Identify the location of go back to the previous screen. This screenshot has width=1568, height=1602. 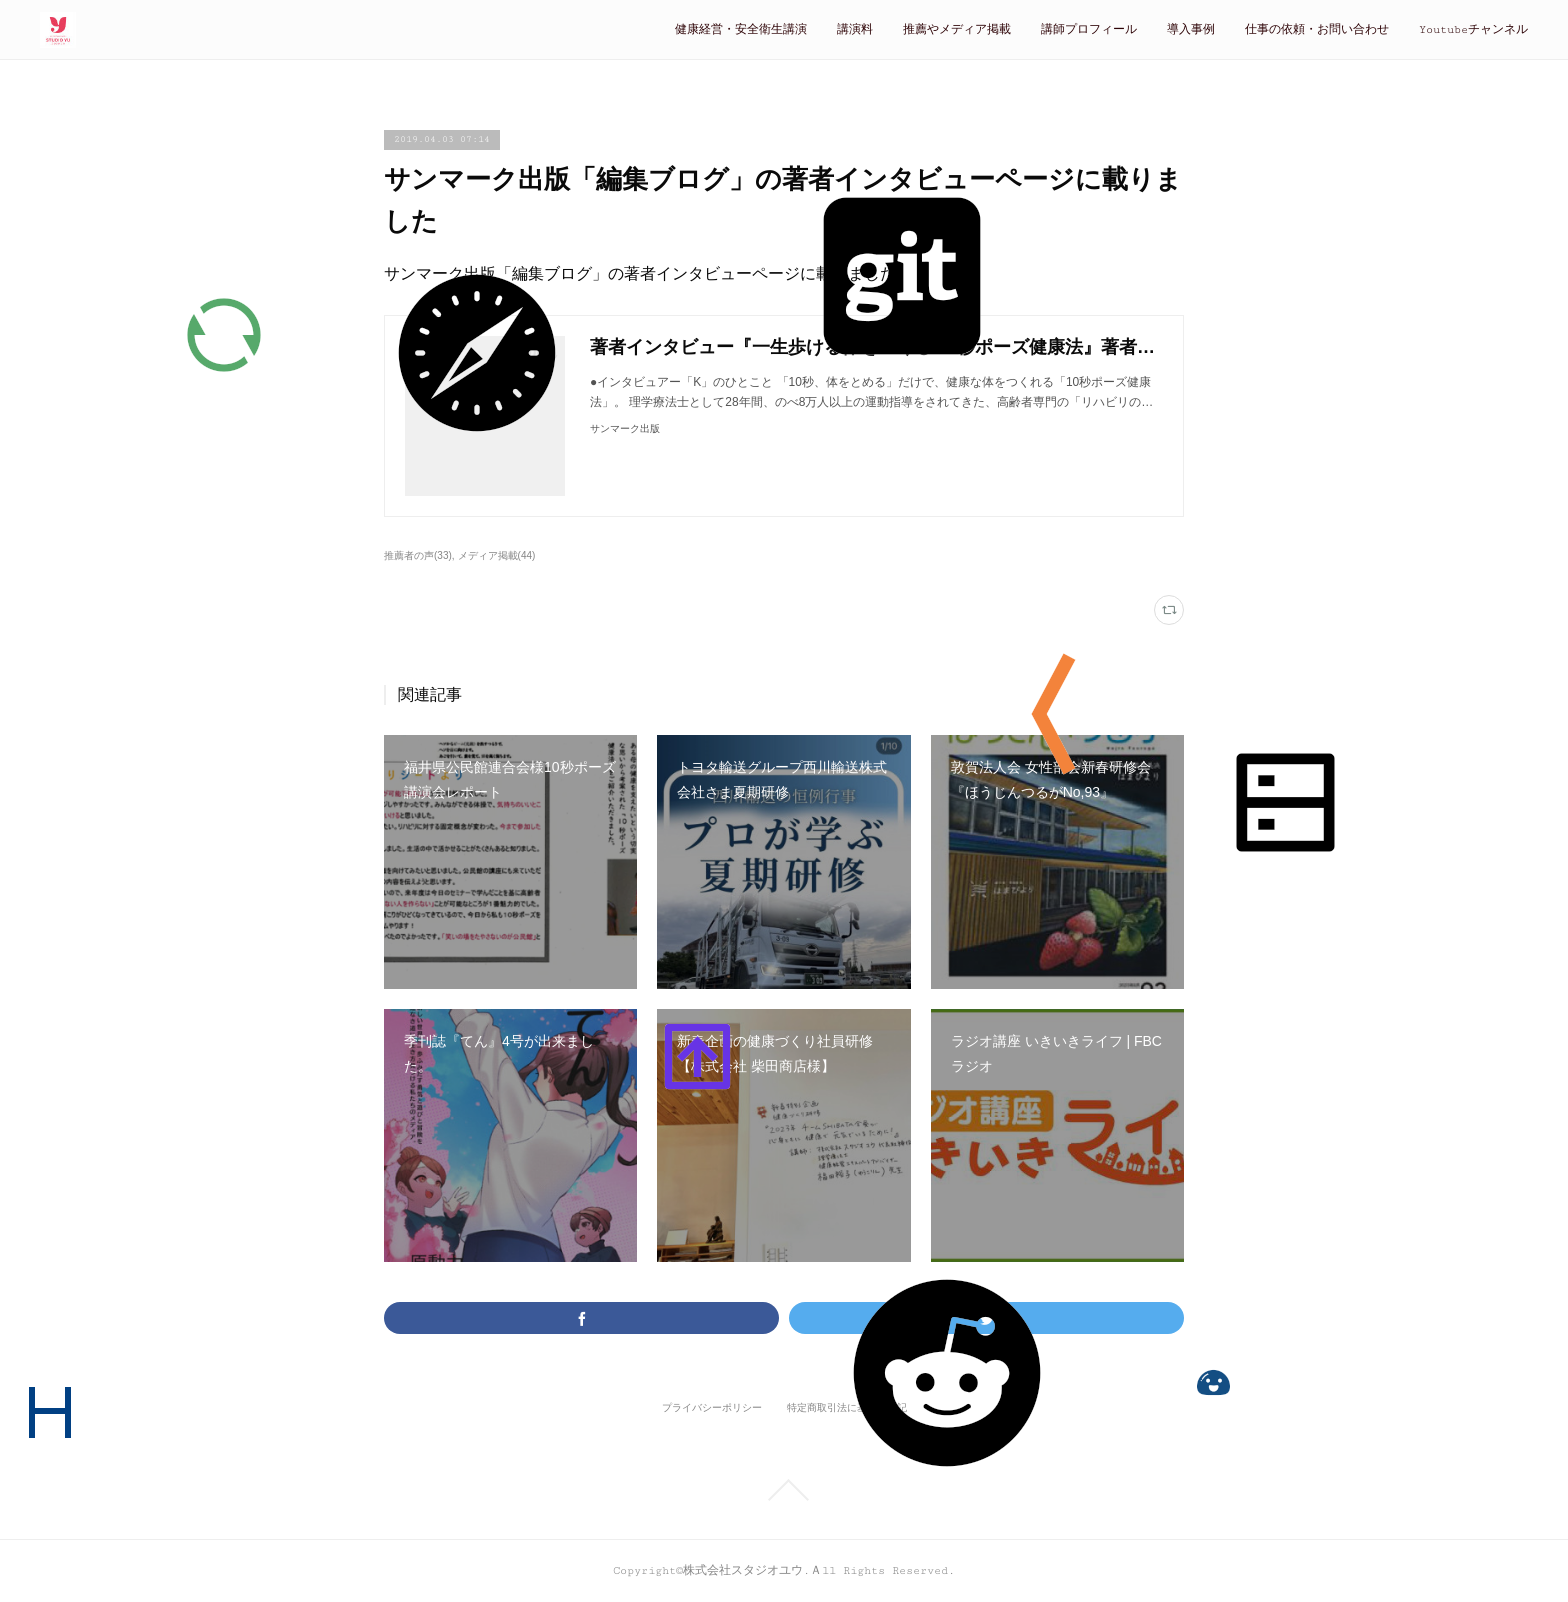
(1056, 714).